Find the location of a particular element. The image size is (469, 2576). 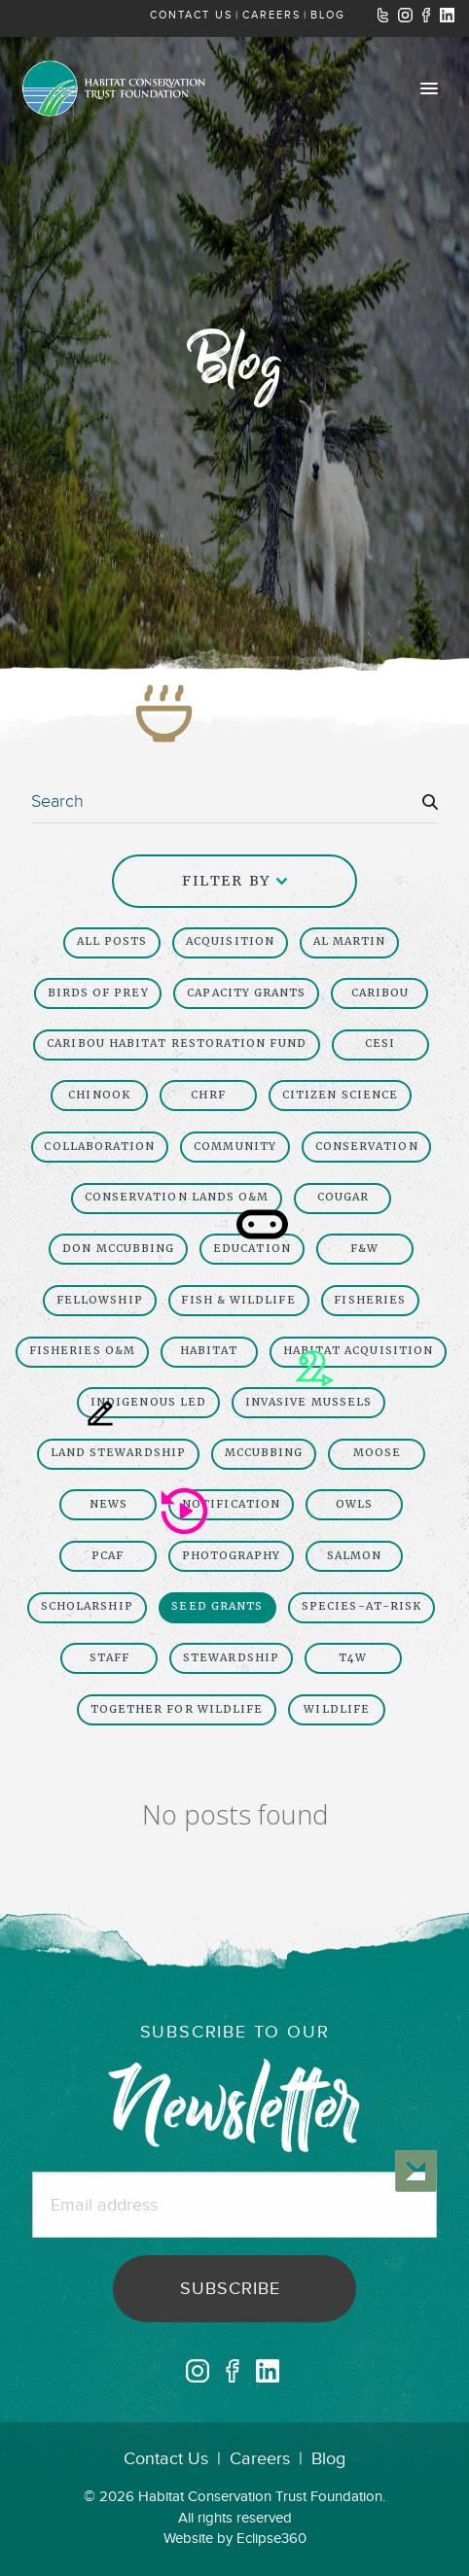

view food or dining options is located at coordinates (163, 716).